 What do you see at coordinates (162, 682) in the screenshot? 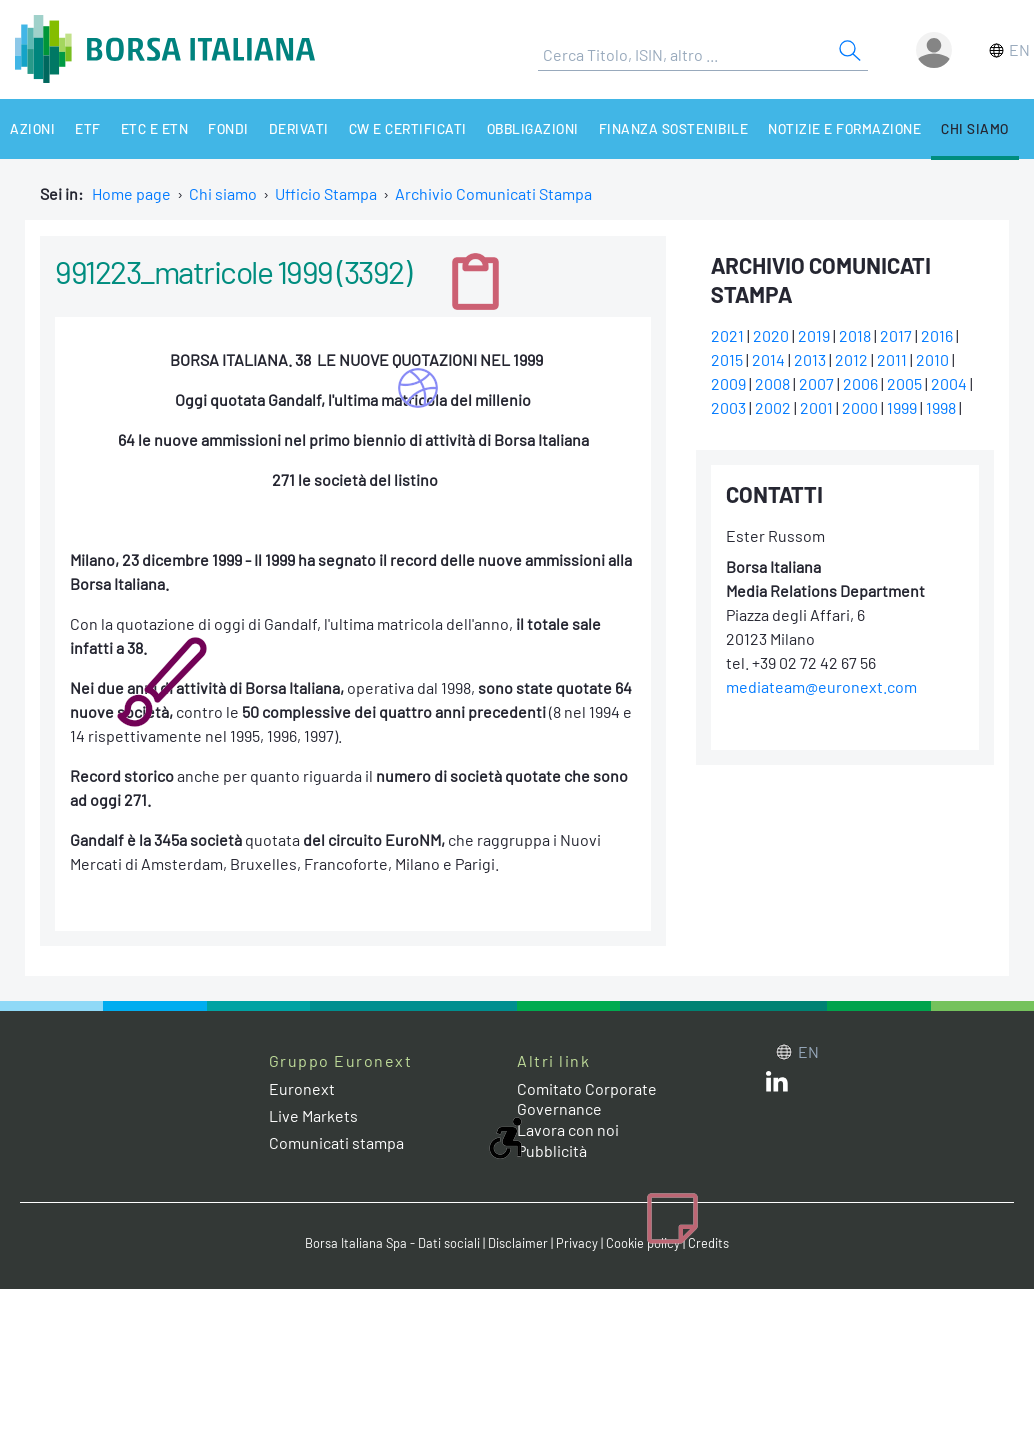
I see `access drawing or painting tools` at bounding box center [162, 682].